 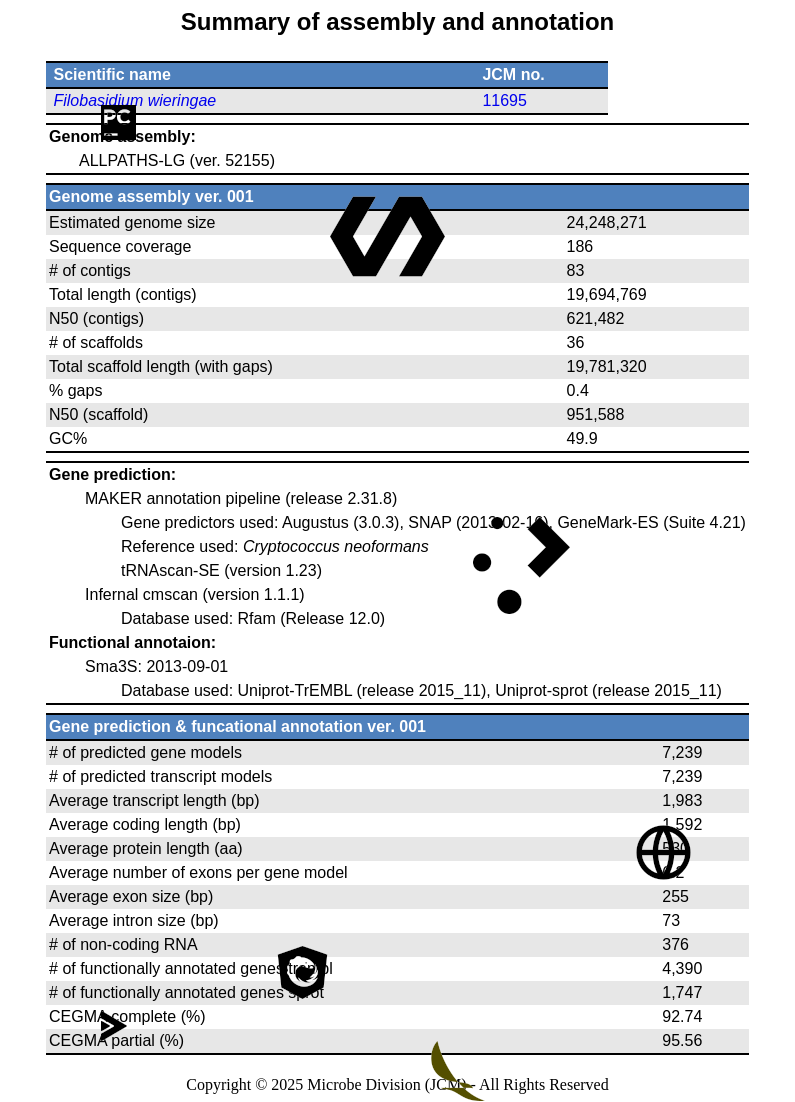 I want to click on avianca airline app or website, so click(x=458, y=1071).